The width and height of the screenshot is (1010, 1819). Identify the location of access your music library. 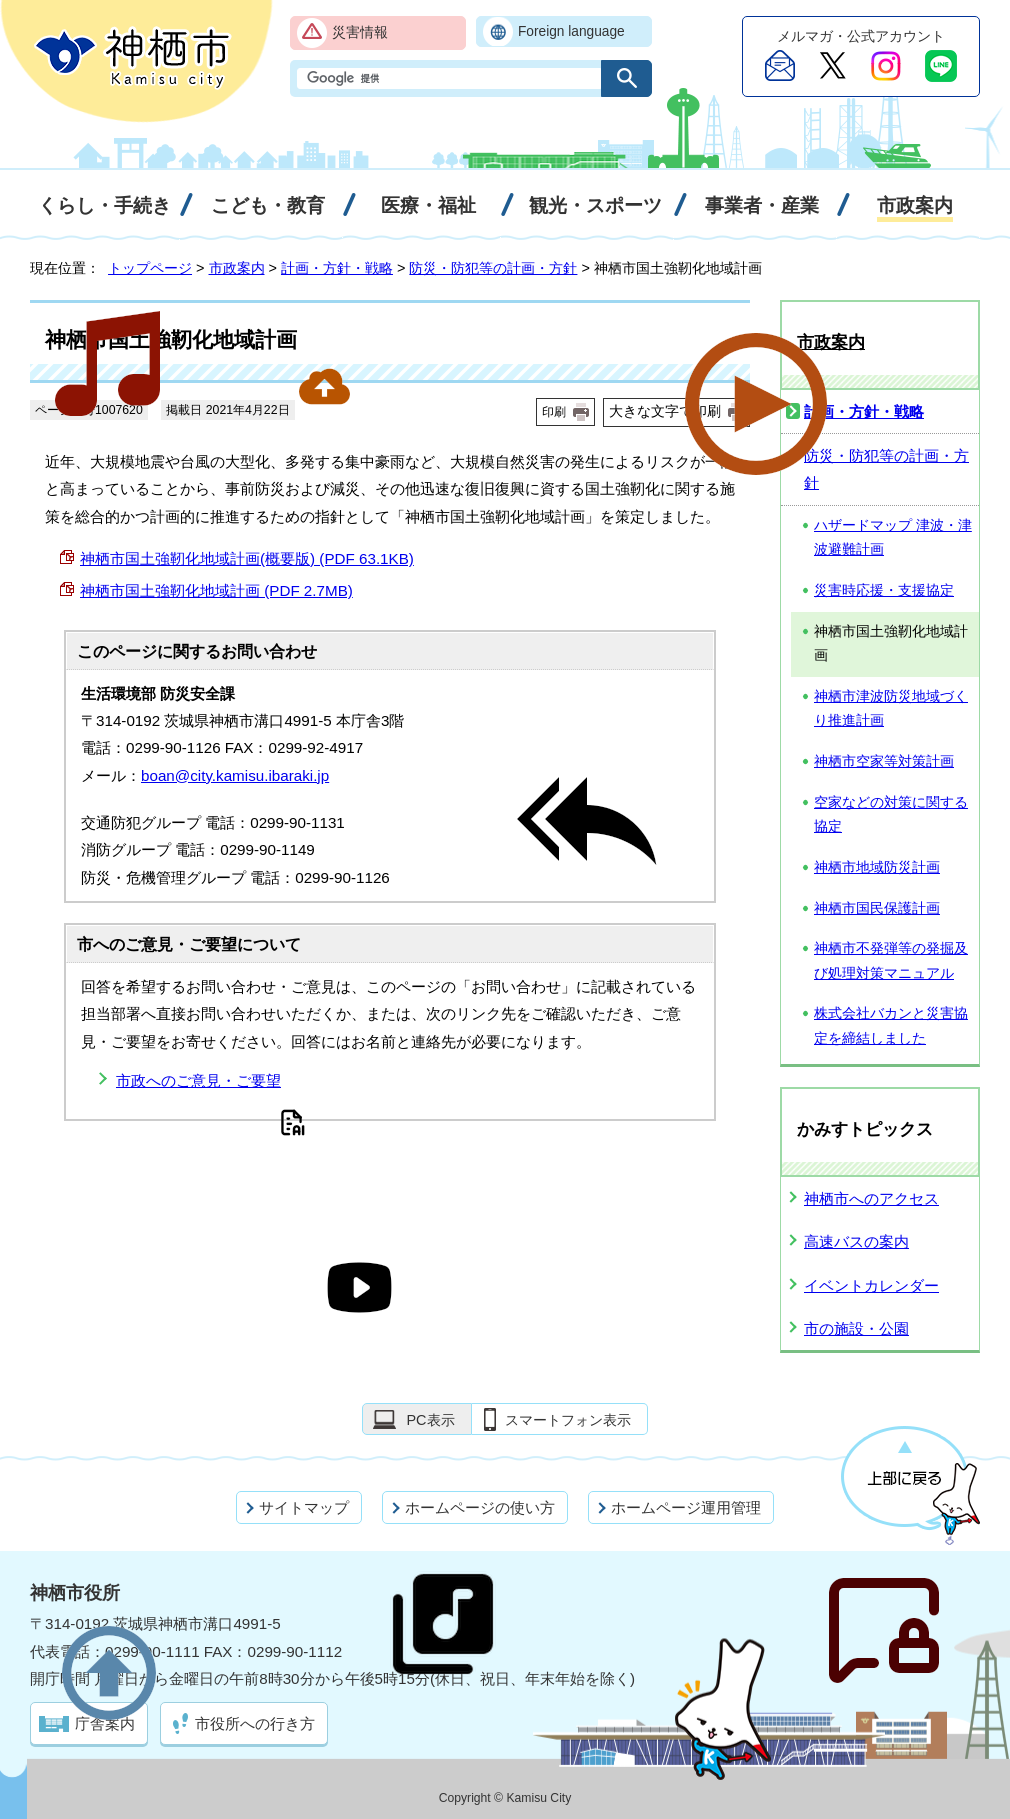
(443, 1624).